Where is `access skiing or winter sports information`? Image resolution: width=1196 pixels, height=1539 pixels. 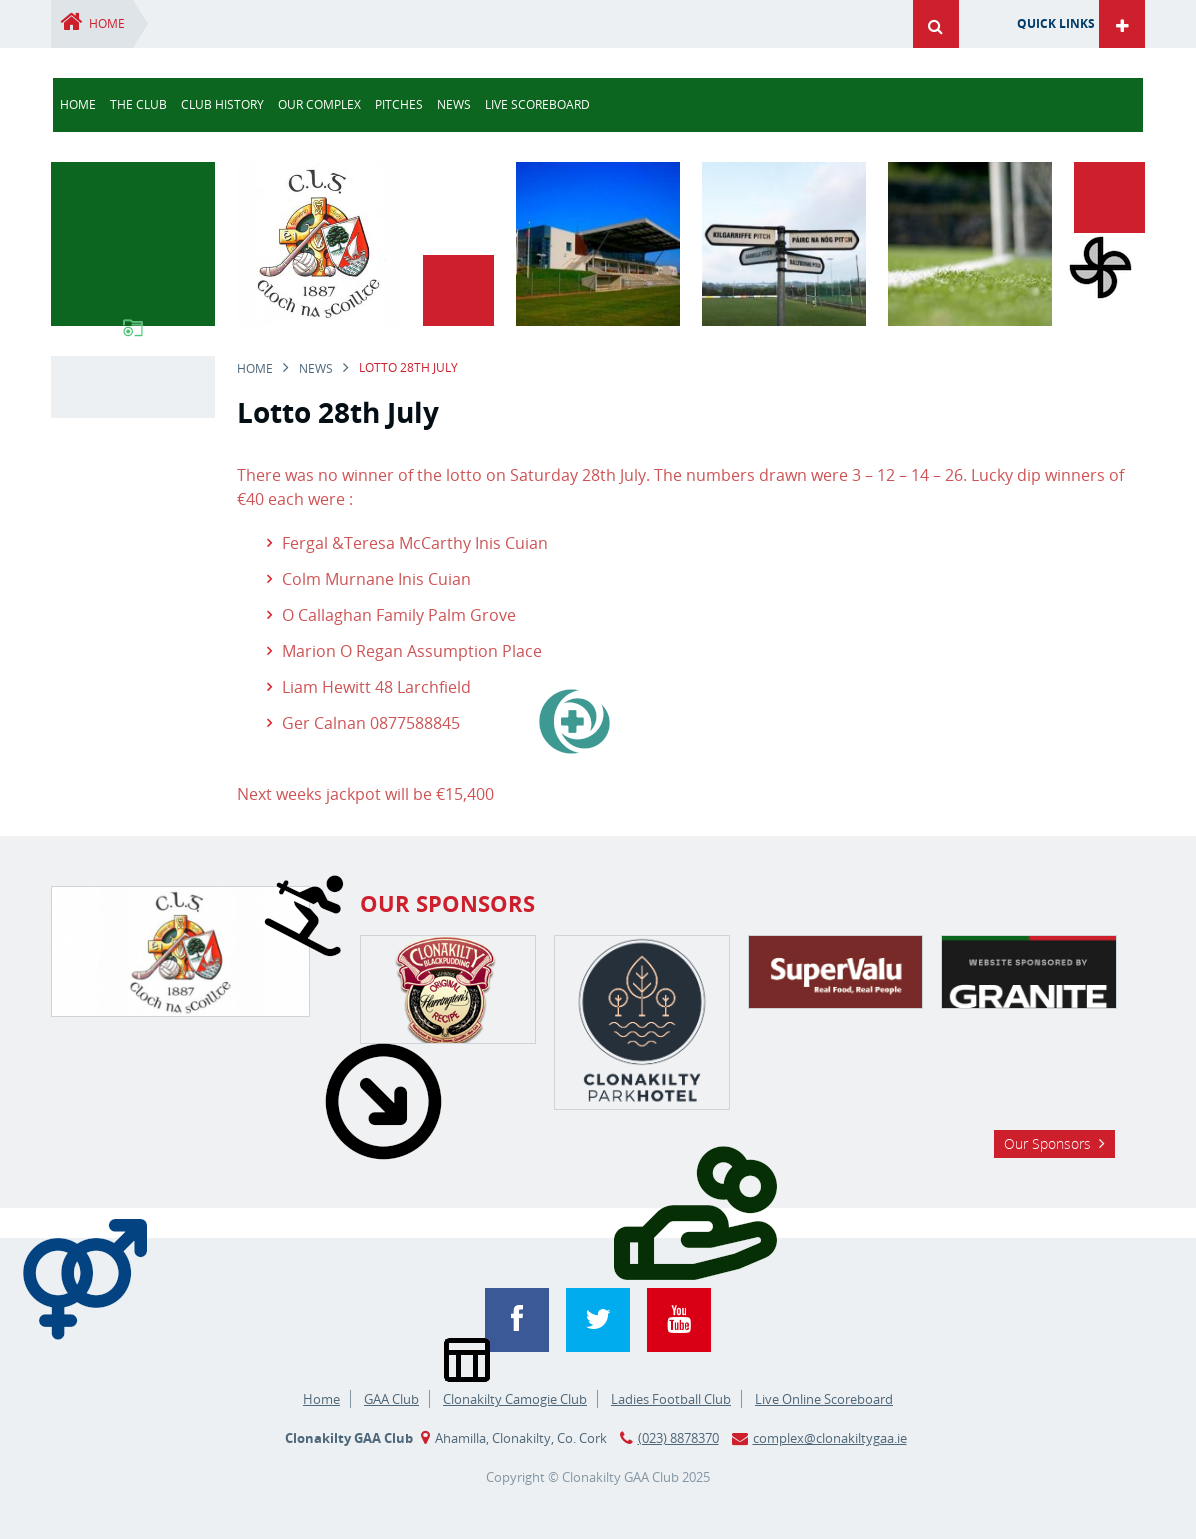
access skiing or winter sports information is located at coordinates (307, 913).